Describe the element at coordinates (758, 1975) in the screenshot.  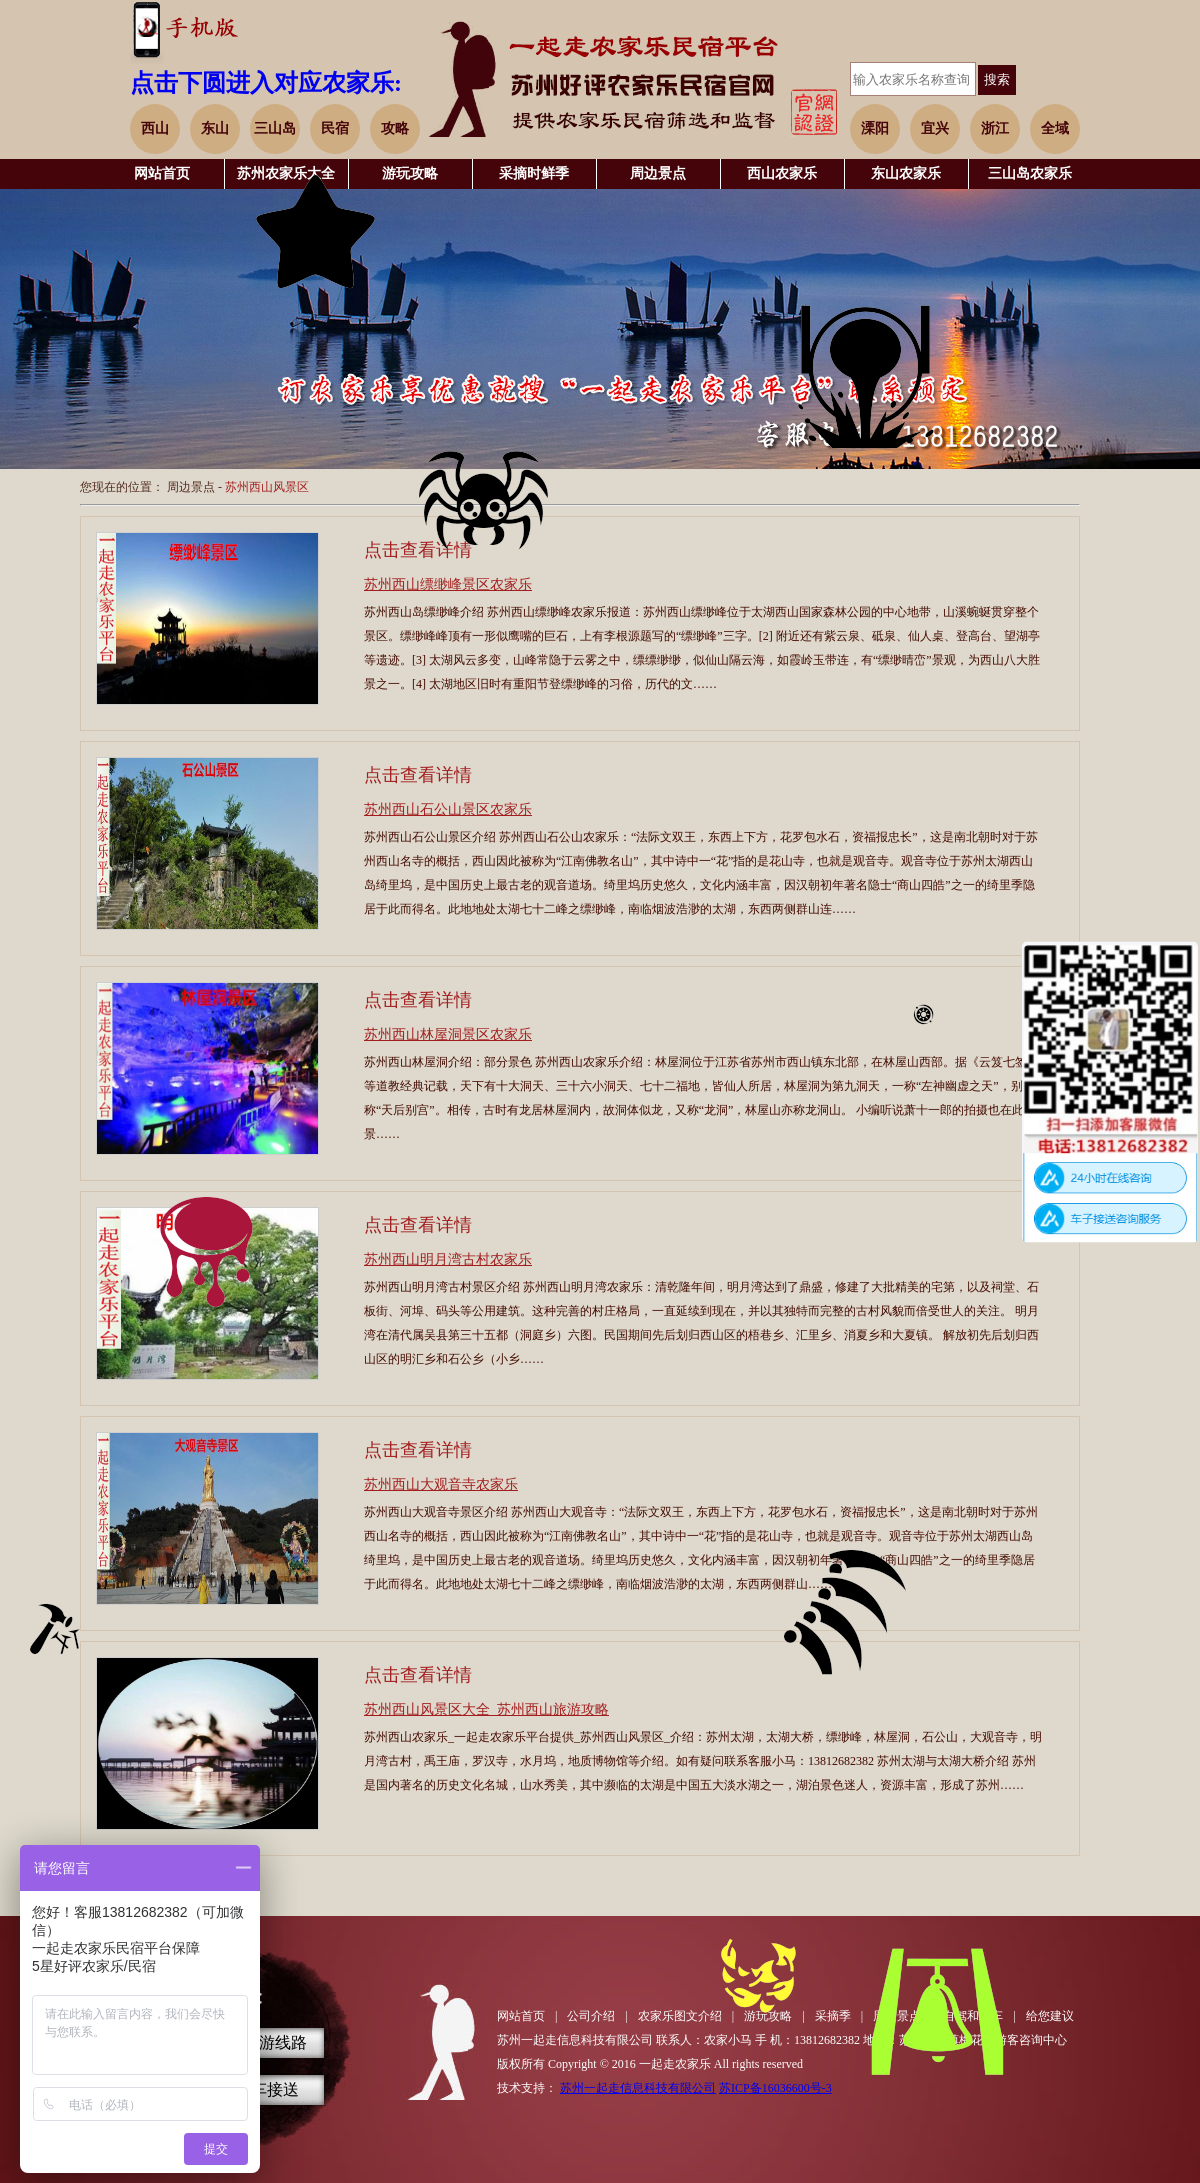
I see `nature or environmental category indicator` at that location.